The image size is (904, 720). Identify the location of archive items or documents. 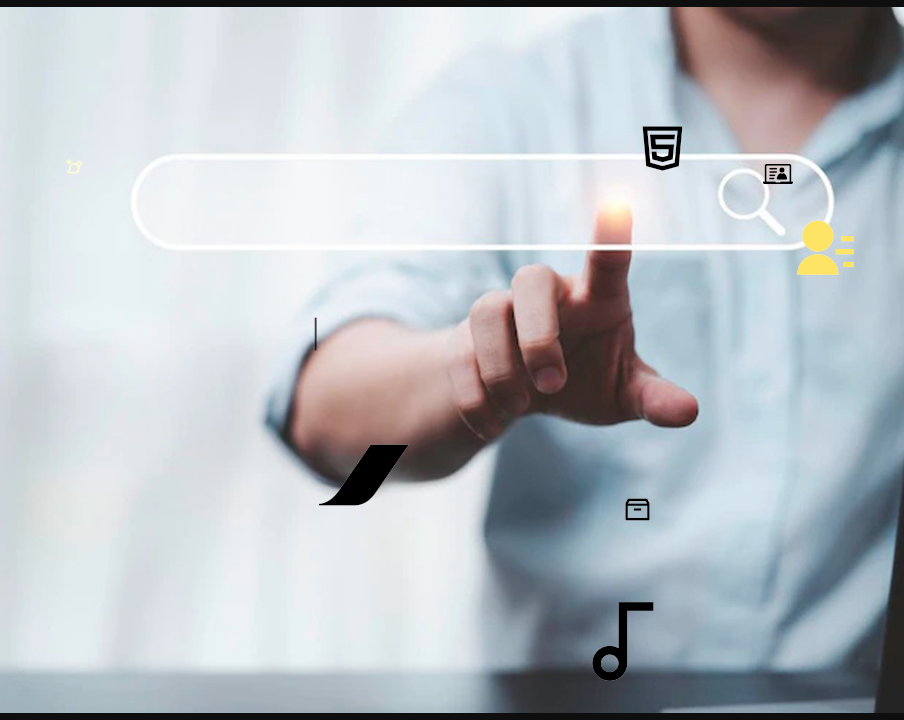
(637, 509).